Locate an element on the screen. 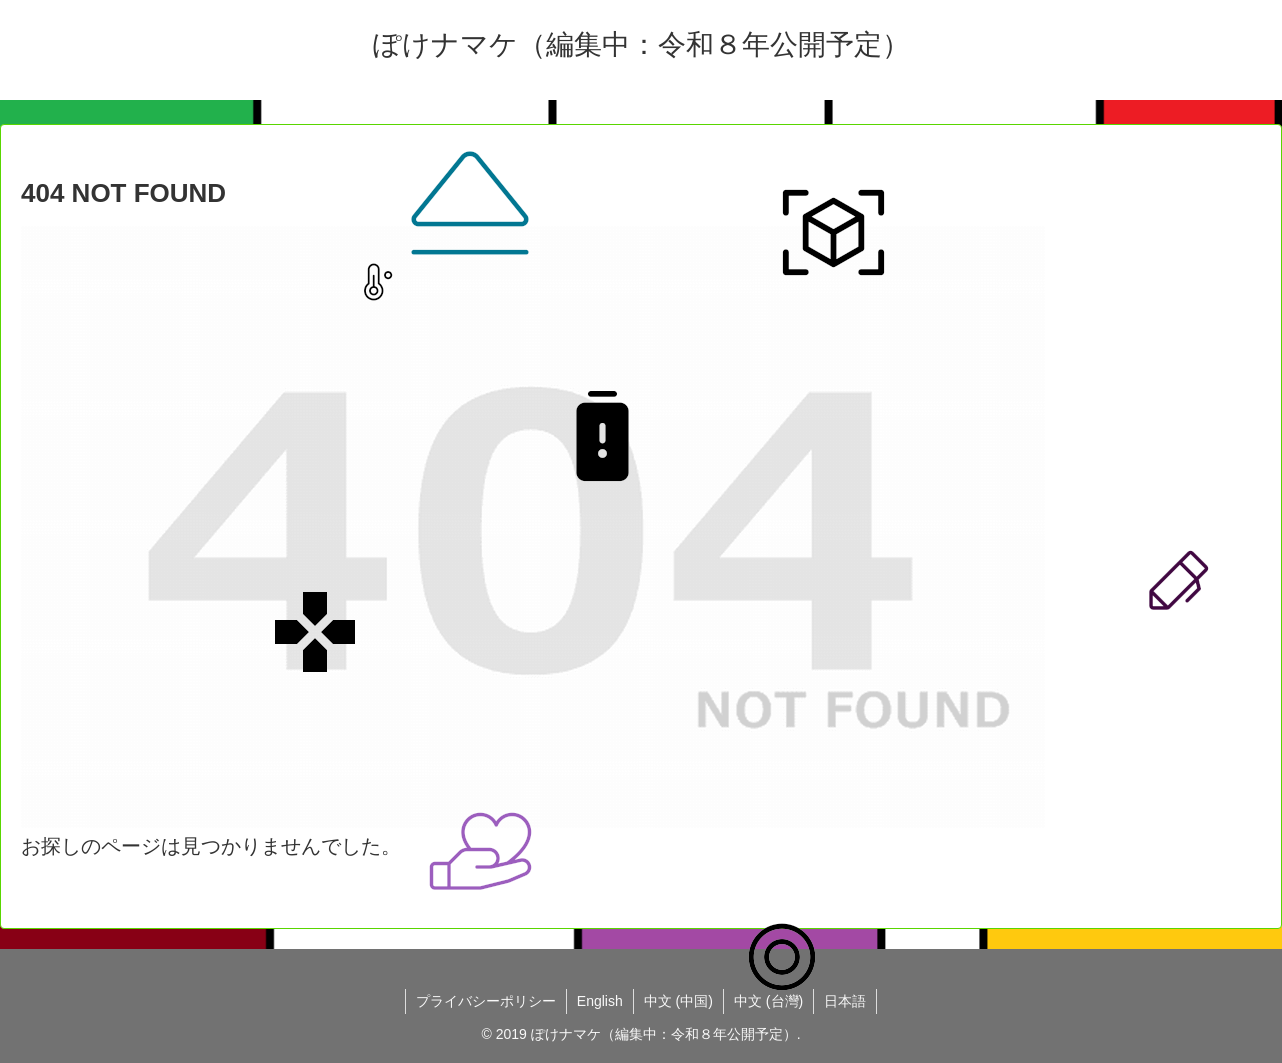  scan or capture a 3D object is located at coordinates (833, 232).